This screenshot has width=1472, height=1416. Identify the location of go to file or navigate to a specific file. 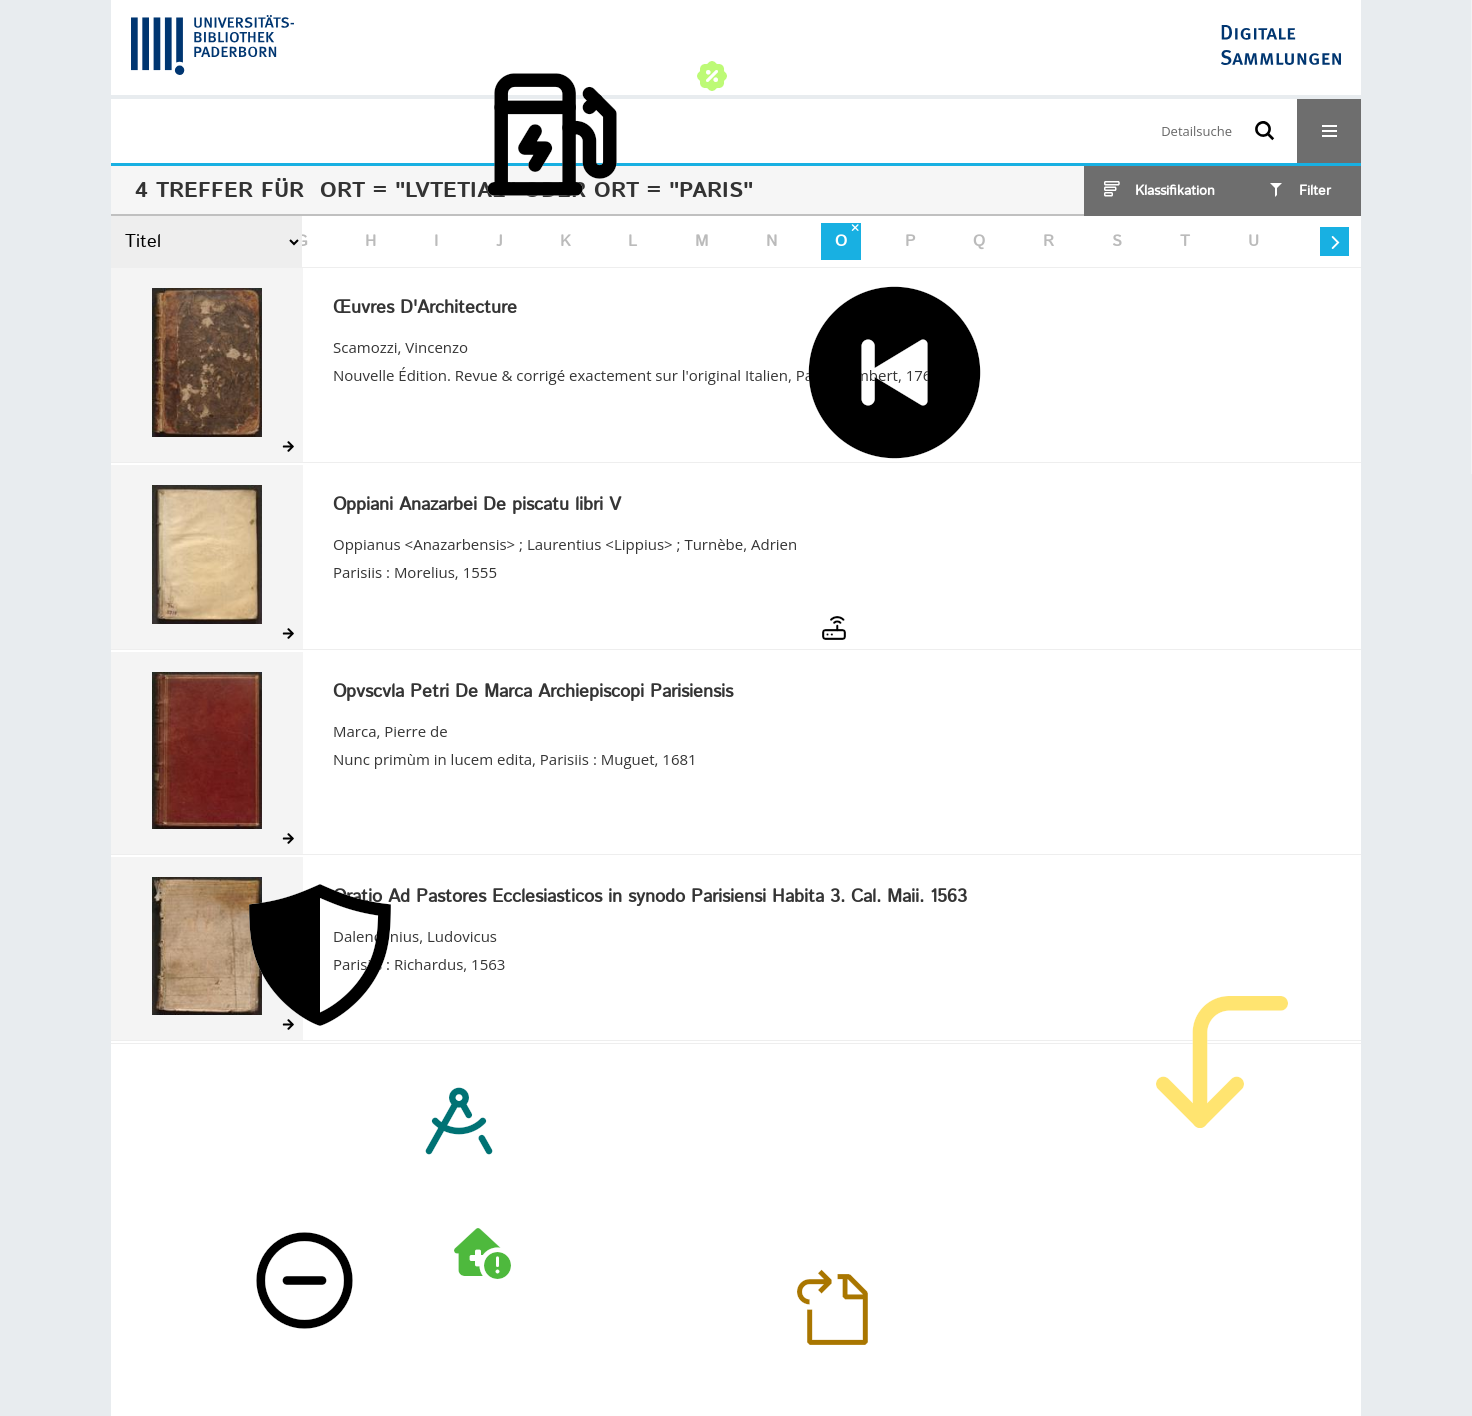
(837, 1309).